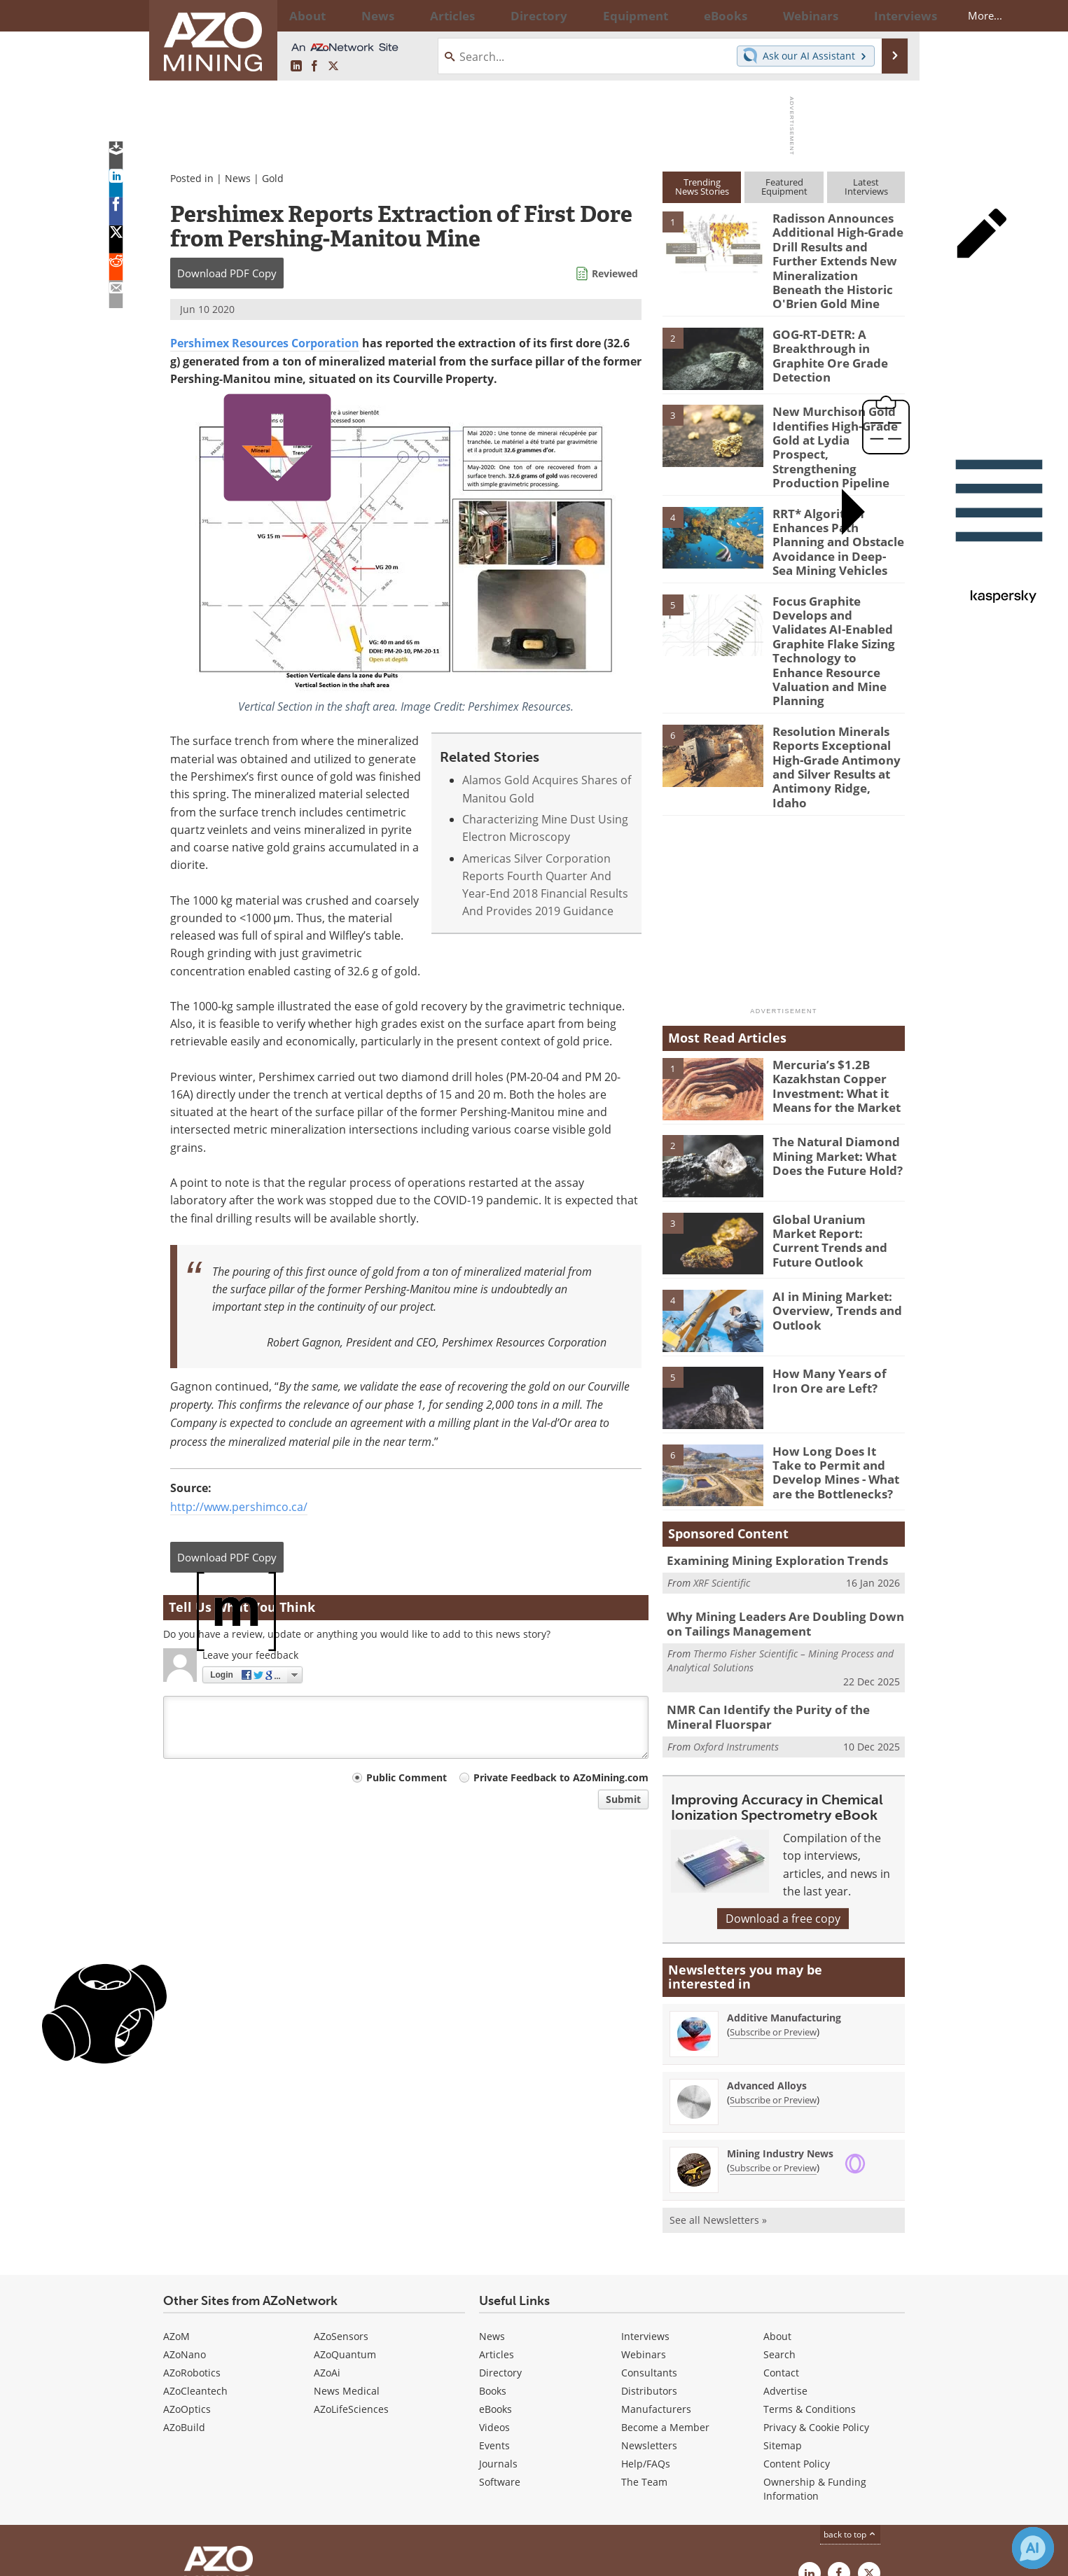 The height and width of the screenshot is (2576, 1068). I want to click on open Opera browser, so click(855, 2164).